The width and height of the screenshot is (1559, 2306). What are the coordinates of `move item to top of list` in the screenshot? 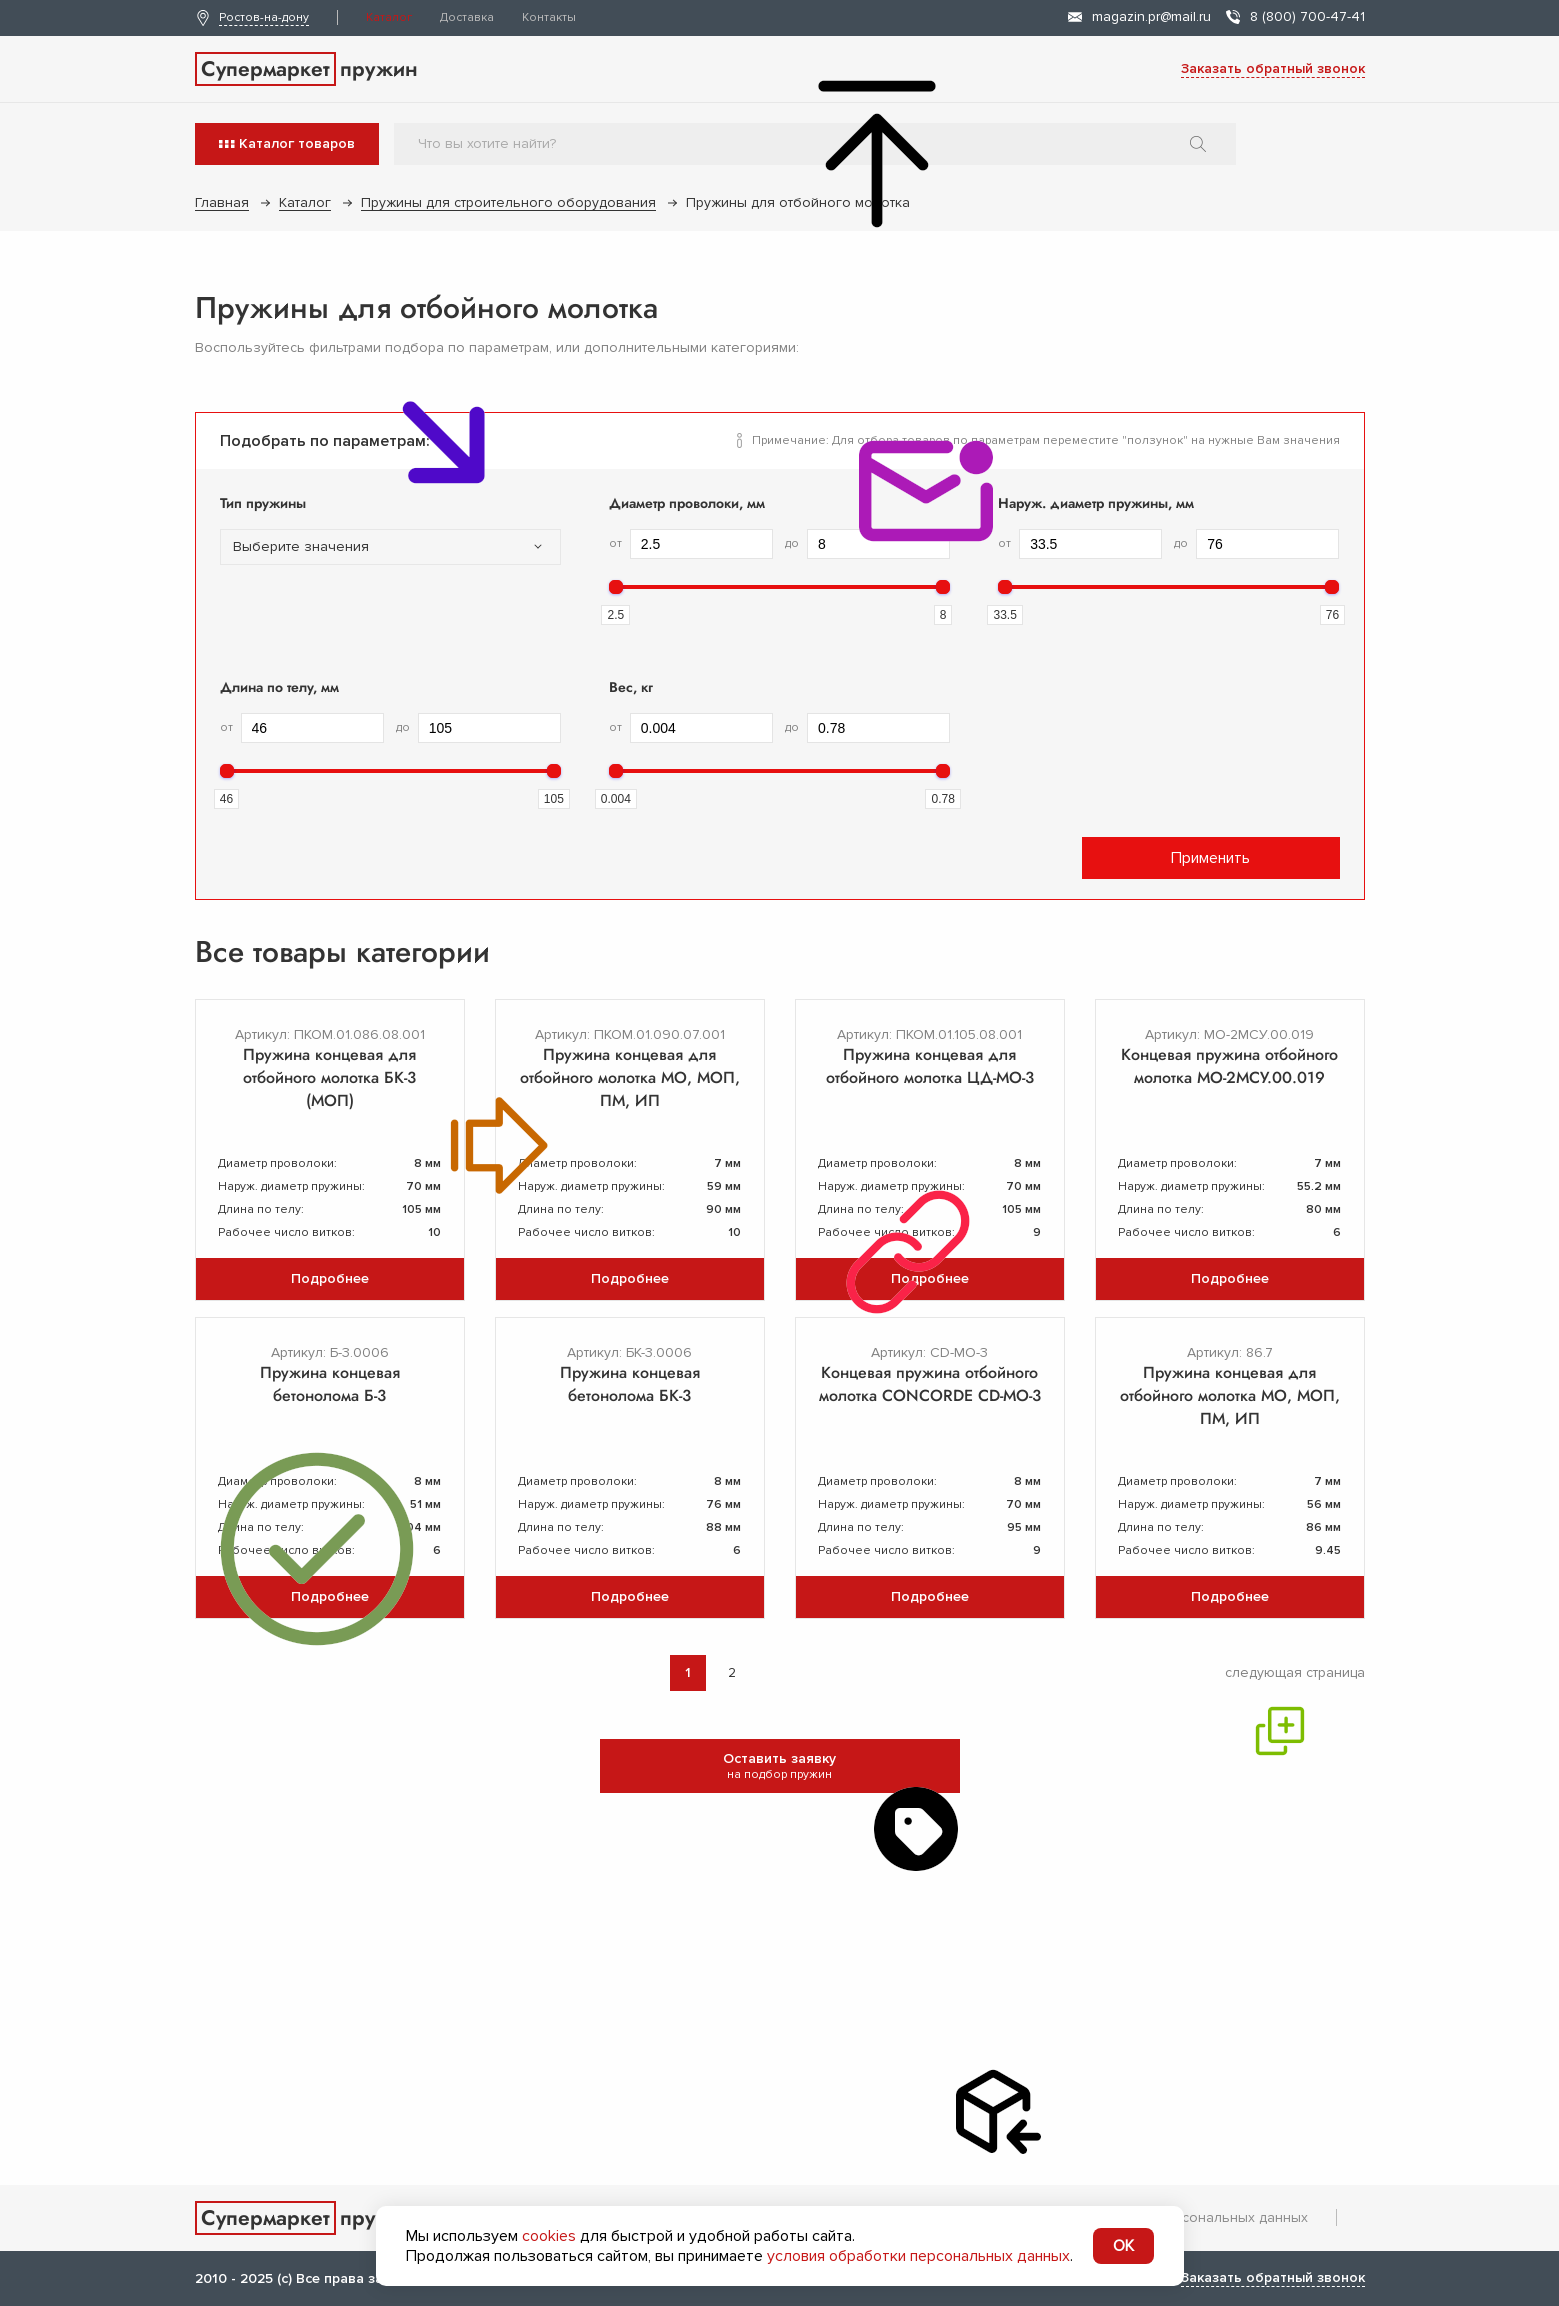 It's located at (877, 154).